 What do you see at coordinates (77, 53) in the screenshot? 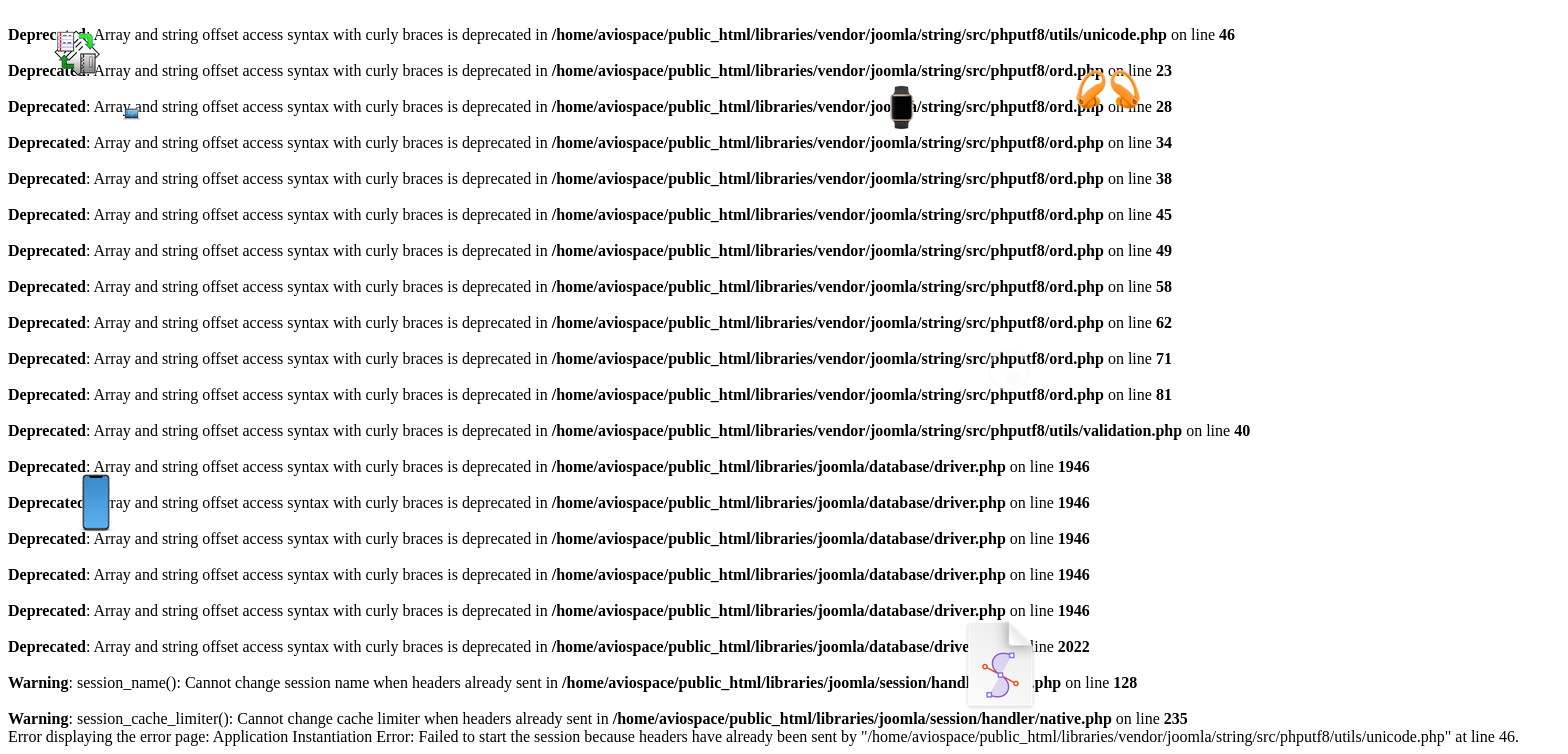
I see `convert between chinese text formats` at bounding box center [77, 53].